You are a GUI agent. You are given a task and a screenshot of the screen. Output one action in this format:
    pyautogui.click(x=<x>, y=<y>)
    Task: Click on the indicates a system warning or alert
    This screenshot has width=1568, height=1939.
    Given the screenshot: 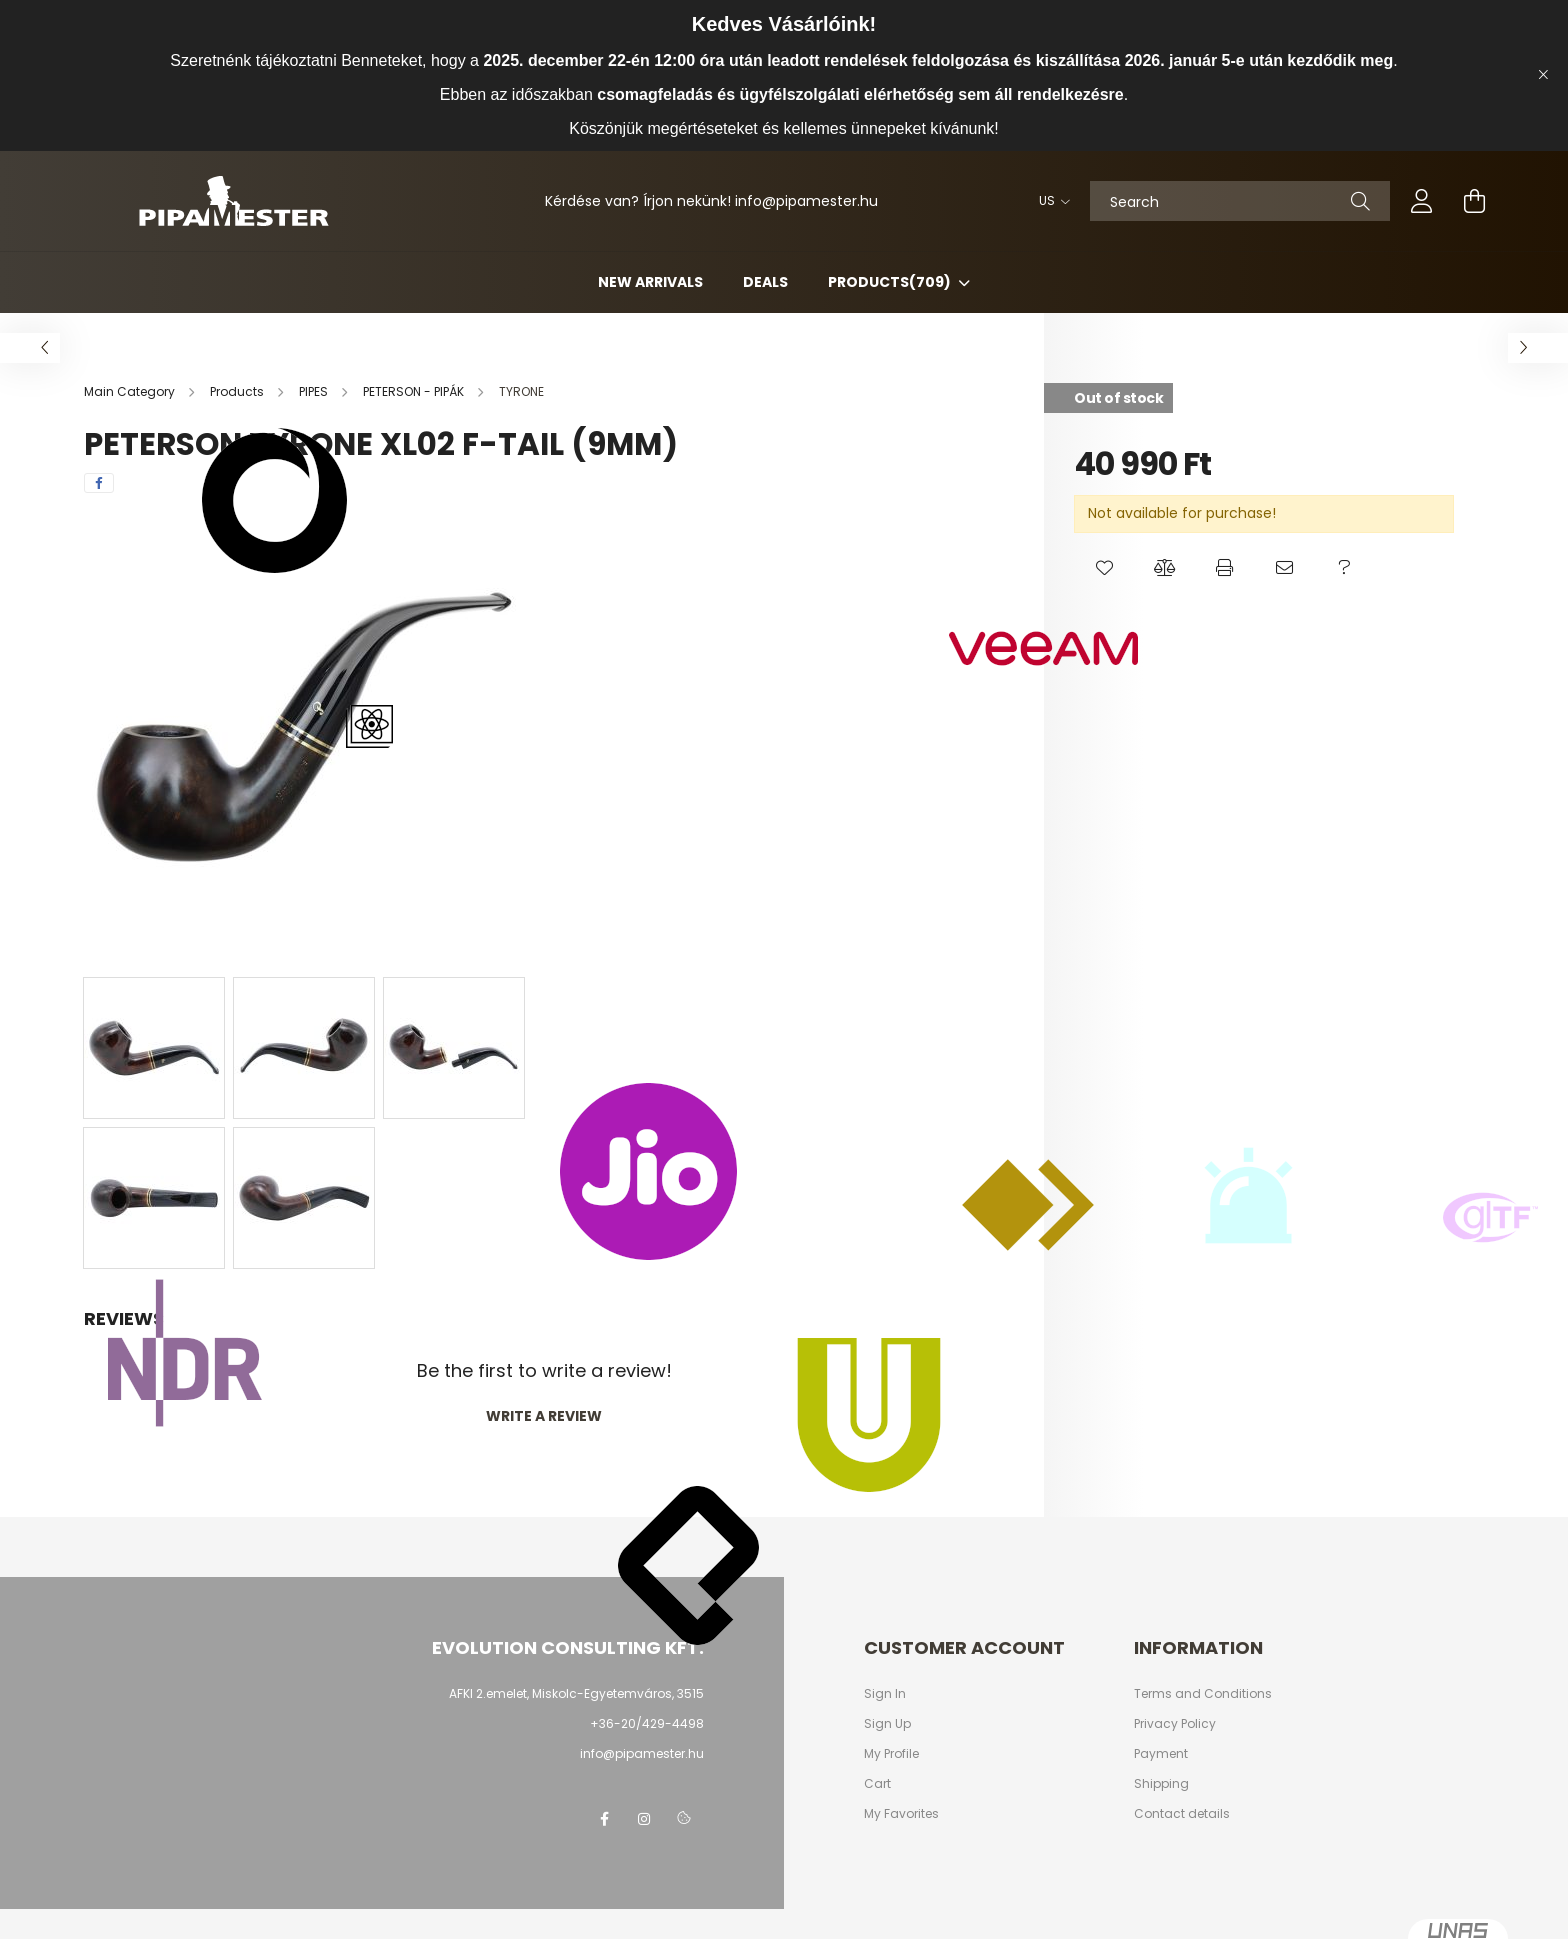 What is the action you would take?
    pyautogui.click(x=1248, y=1195)
    